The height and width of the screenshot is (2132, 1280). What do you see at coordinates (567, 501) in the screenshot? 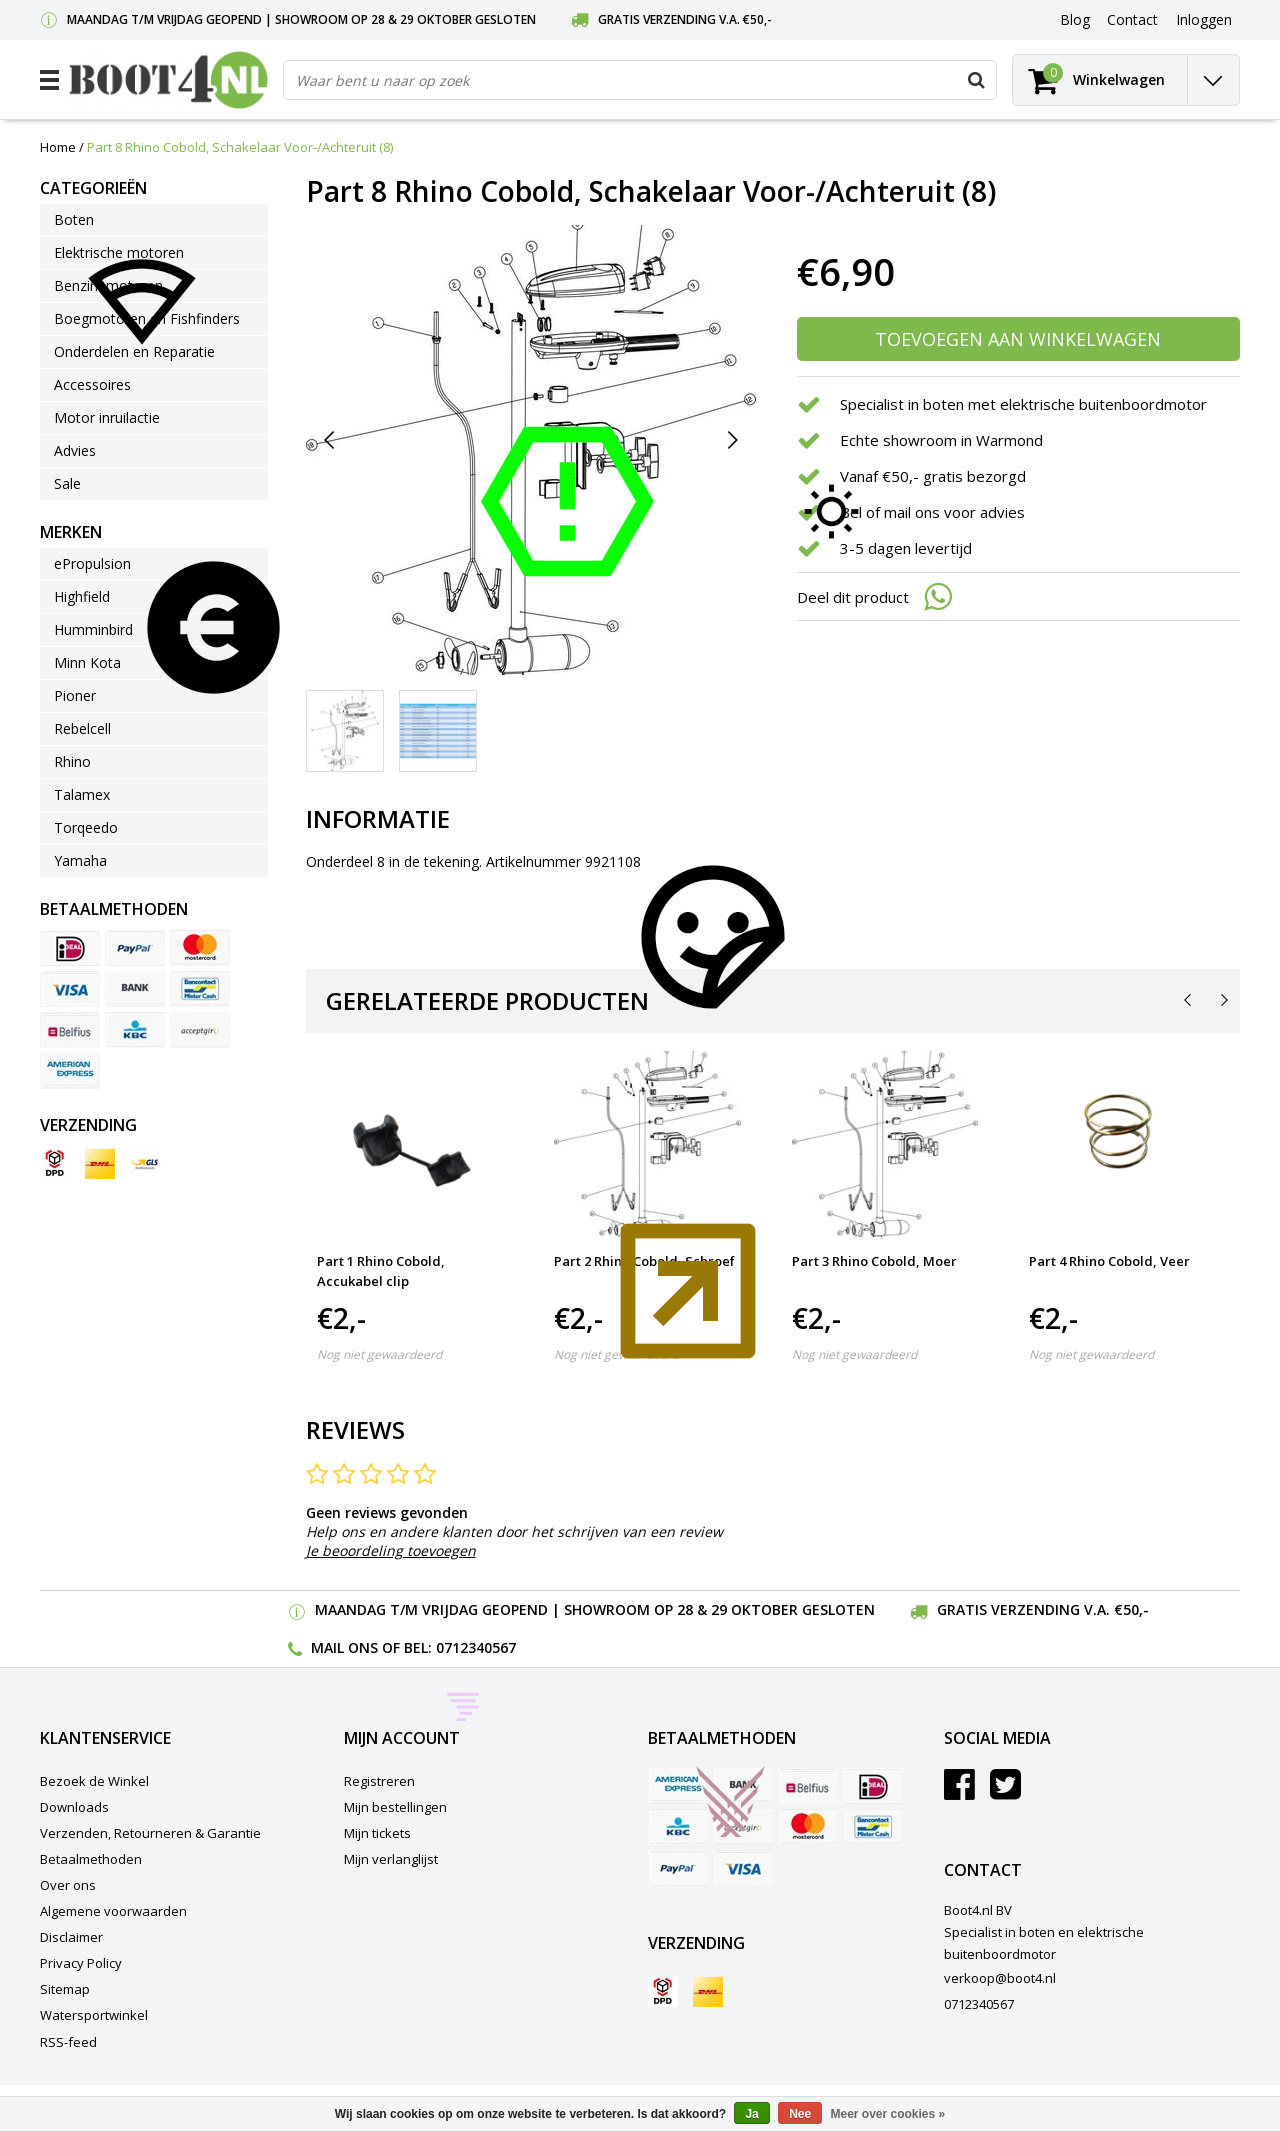
I see `mark message as spam` at bounding box center [567, 501].